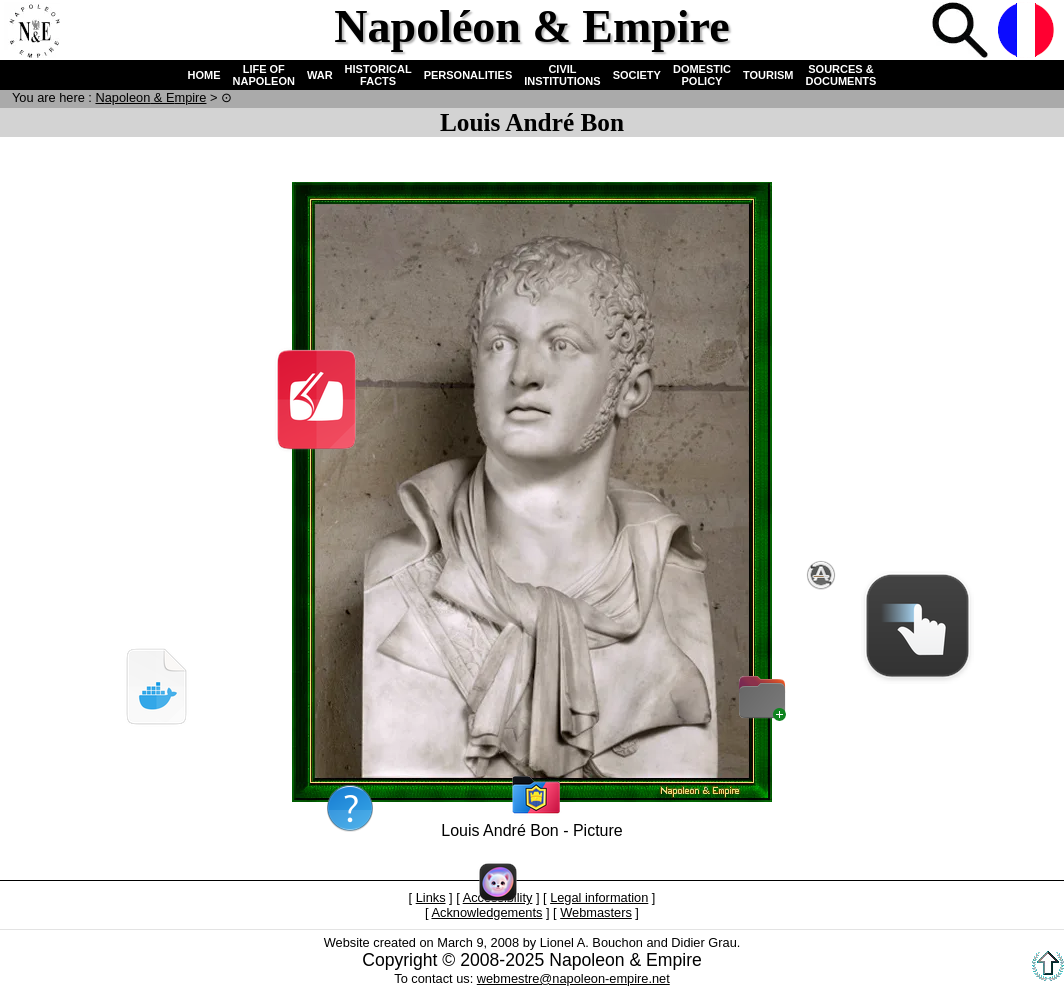 The height and width of the screenshot is (986, 1064). What do you see at coordinates (156, 686) in the screenshot?
I see `a dockerfile or docker configuration file` at bounding box center [156, 686].